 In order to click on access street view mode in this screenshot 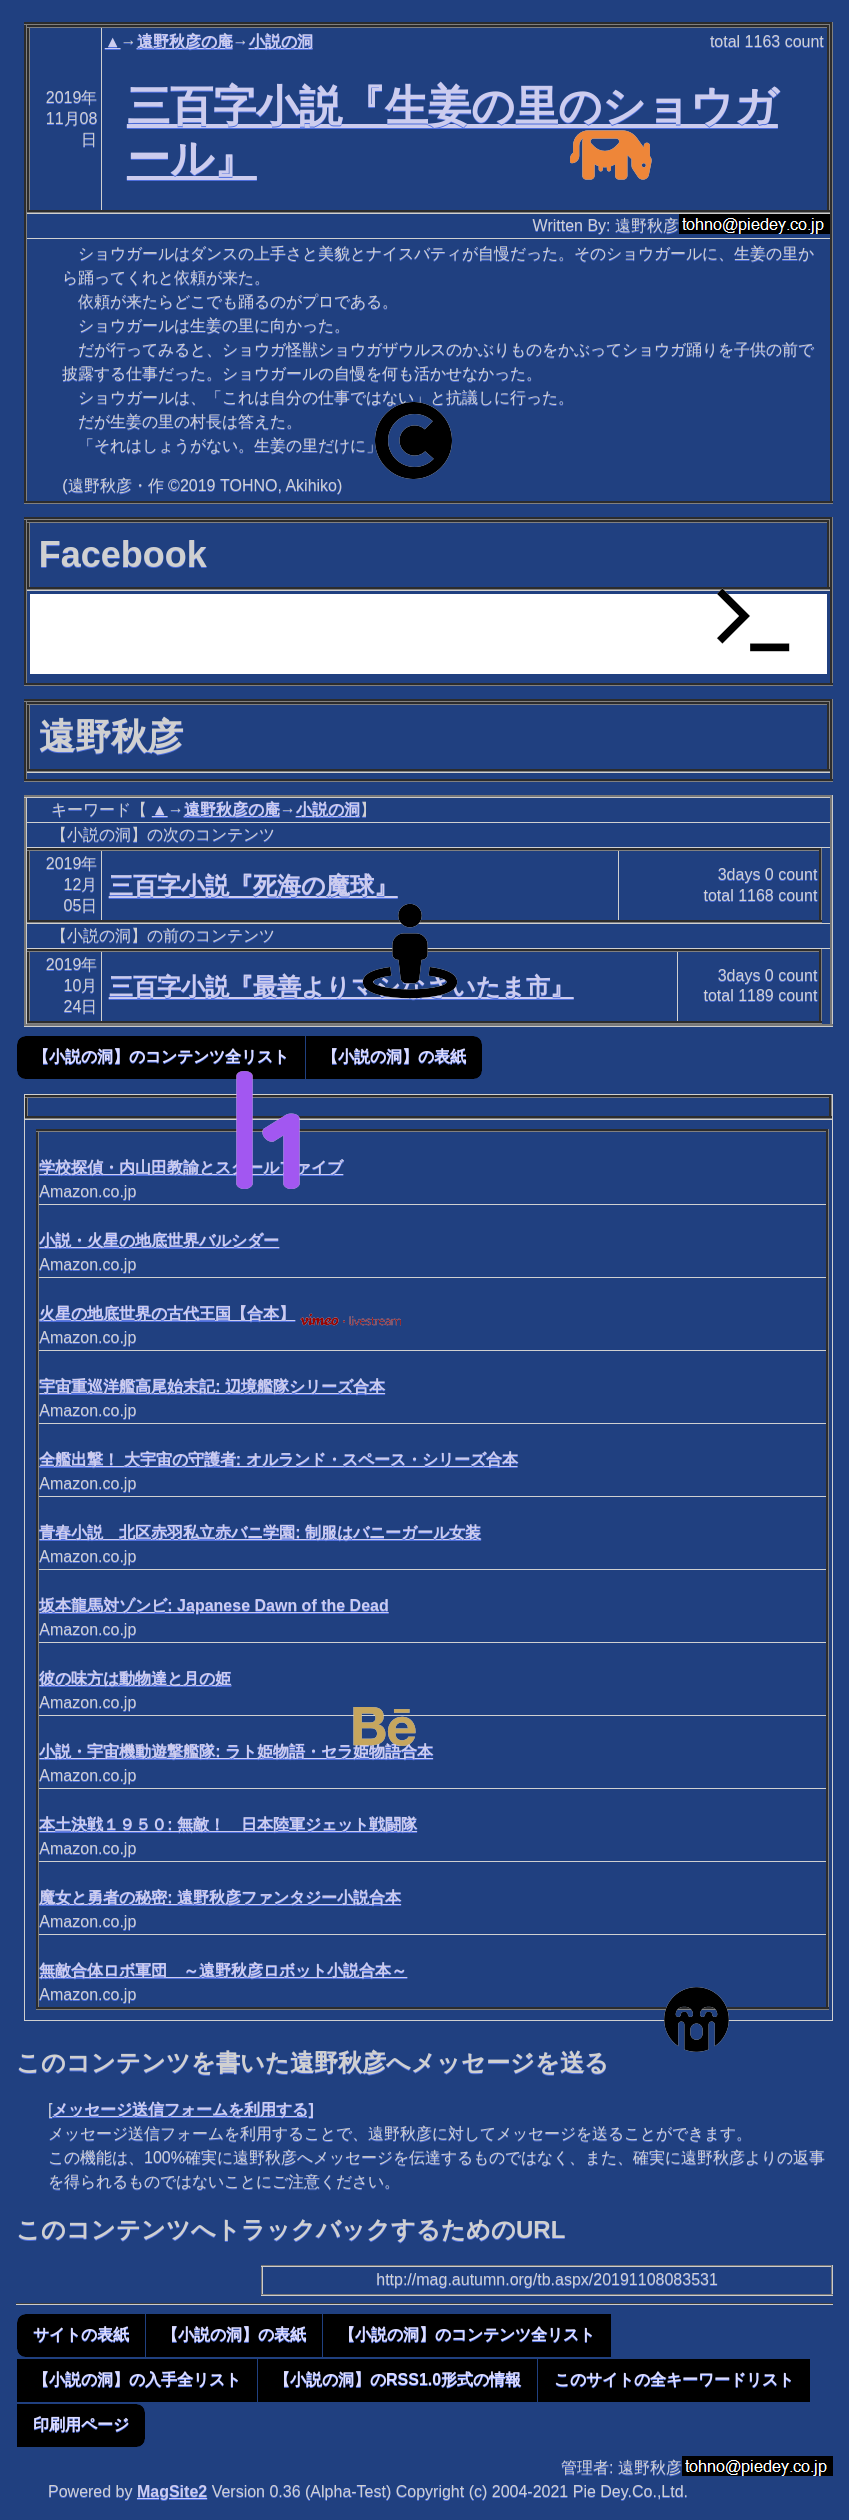, I will do `click(410, 951)`.